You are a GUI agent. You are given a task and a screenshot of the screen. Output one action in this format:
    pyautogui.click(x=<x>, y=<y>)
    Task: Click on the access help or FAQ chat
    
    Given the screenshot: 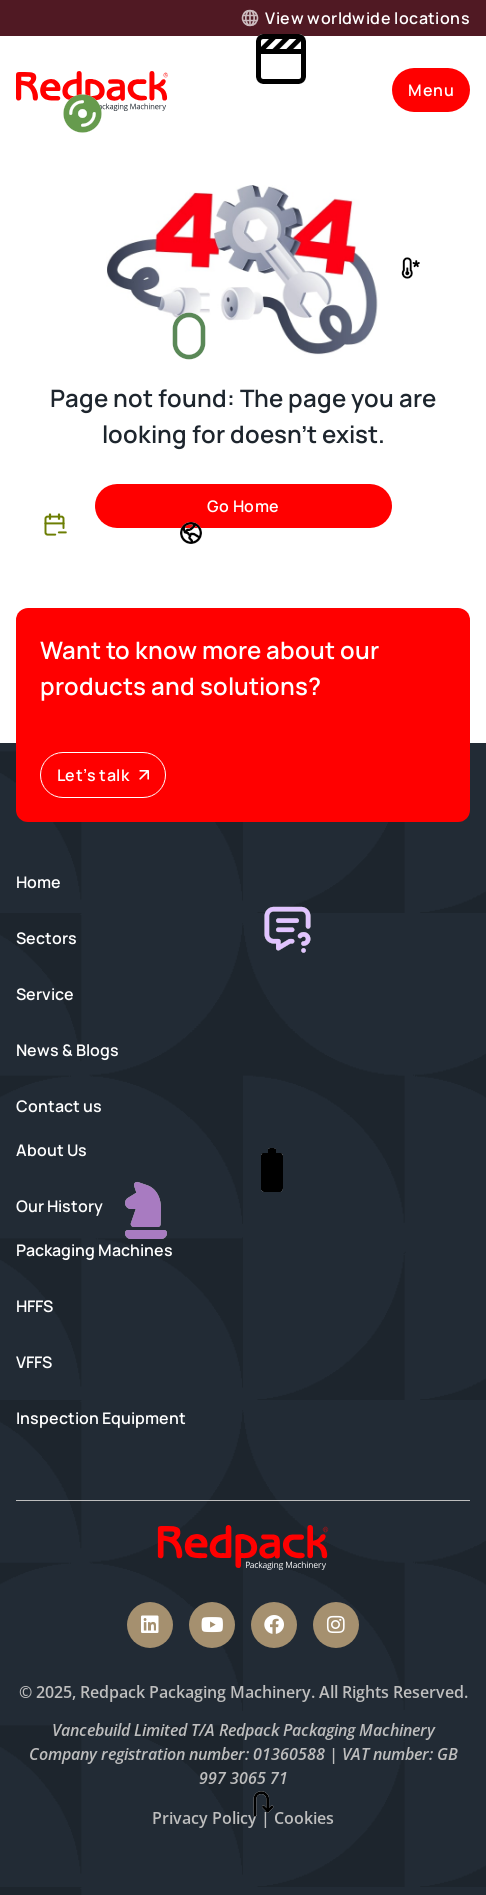 What is the action you would take?
    pyautogui.click(x=287, y=927)
    